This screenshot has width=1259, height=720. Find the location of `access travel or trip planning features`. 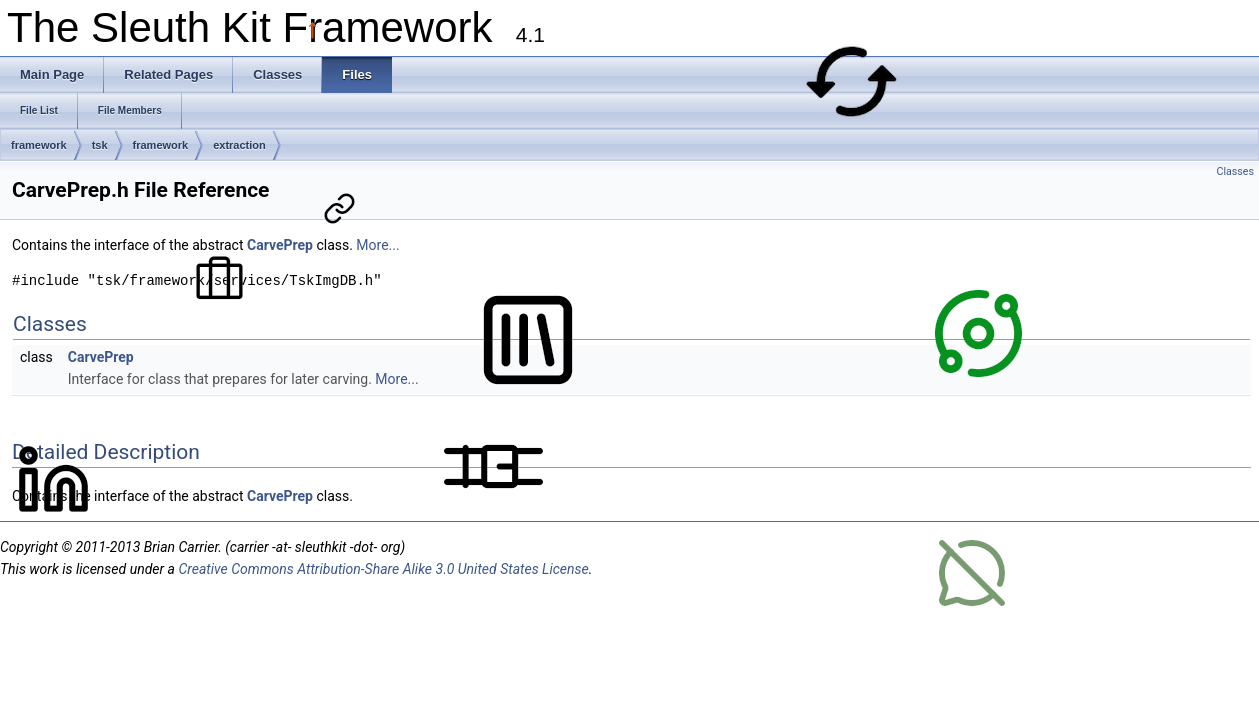

access travel or trip planning features is located at coordinates (219, 279).